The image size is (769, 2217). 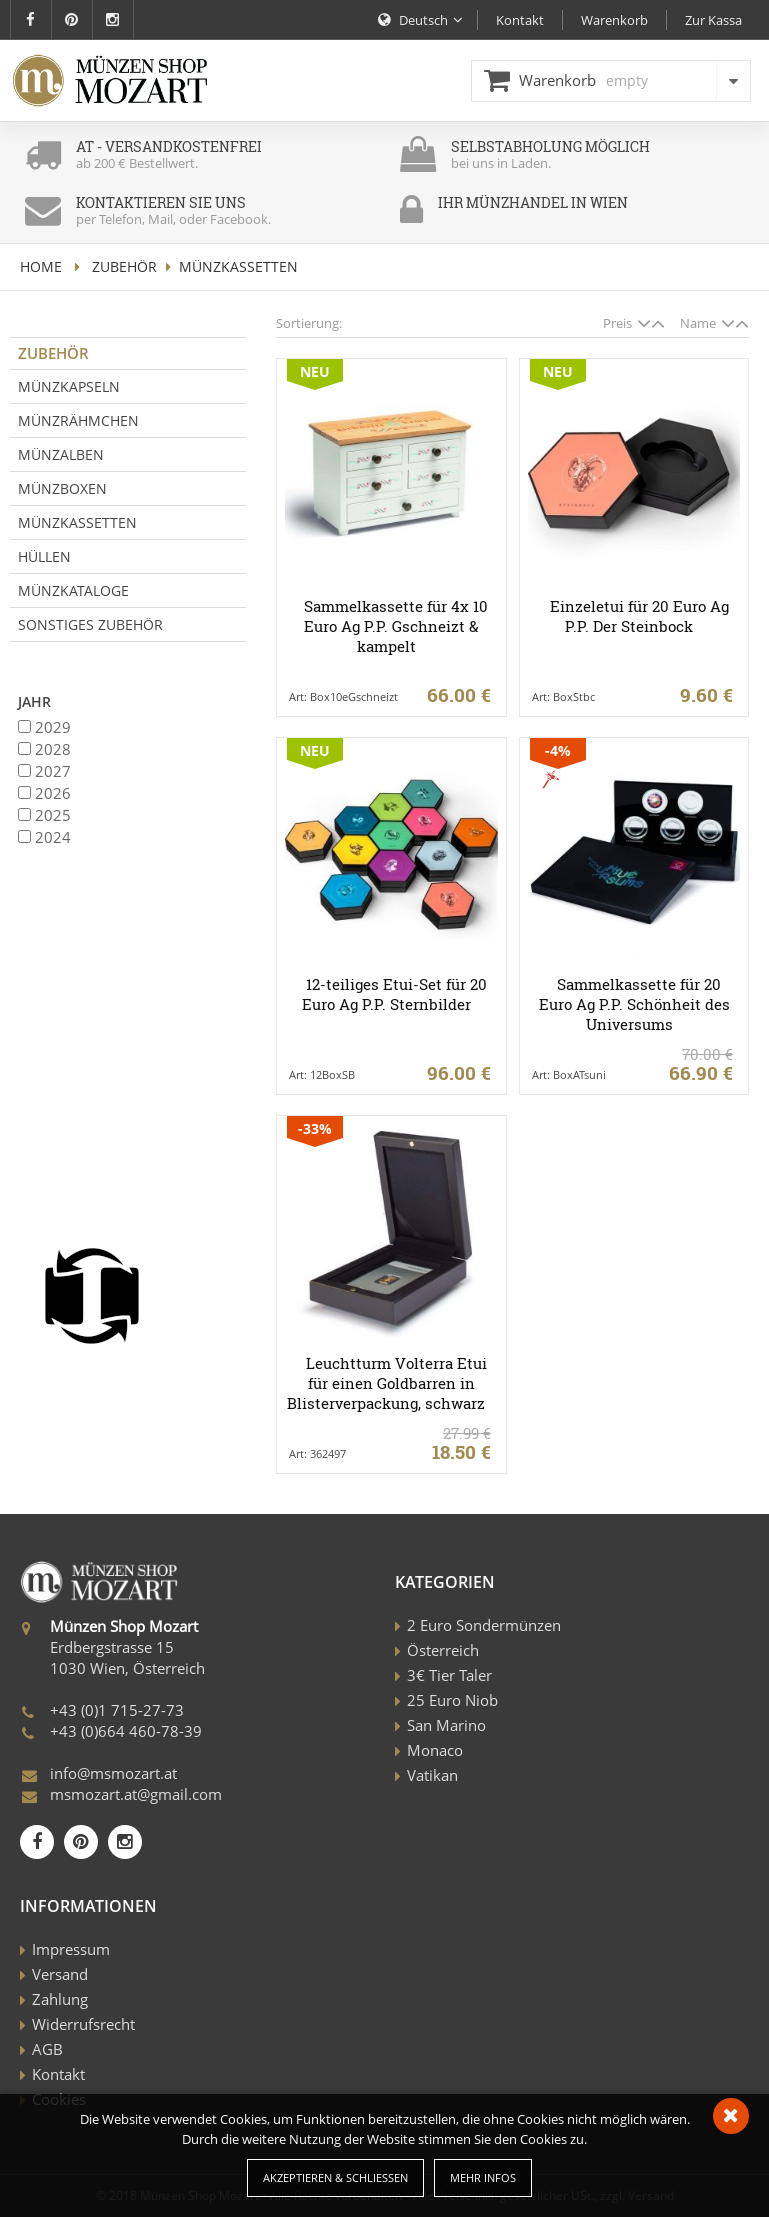 What do you see at coordinates (551, 779) in the screenshot?
I see `select warhammer as your weapon` at bounding box center [551, 779].